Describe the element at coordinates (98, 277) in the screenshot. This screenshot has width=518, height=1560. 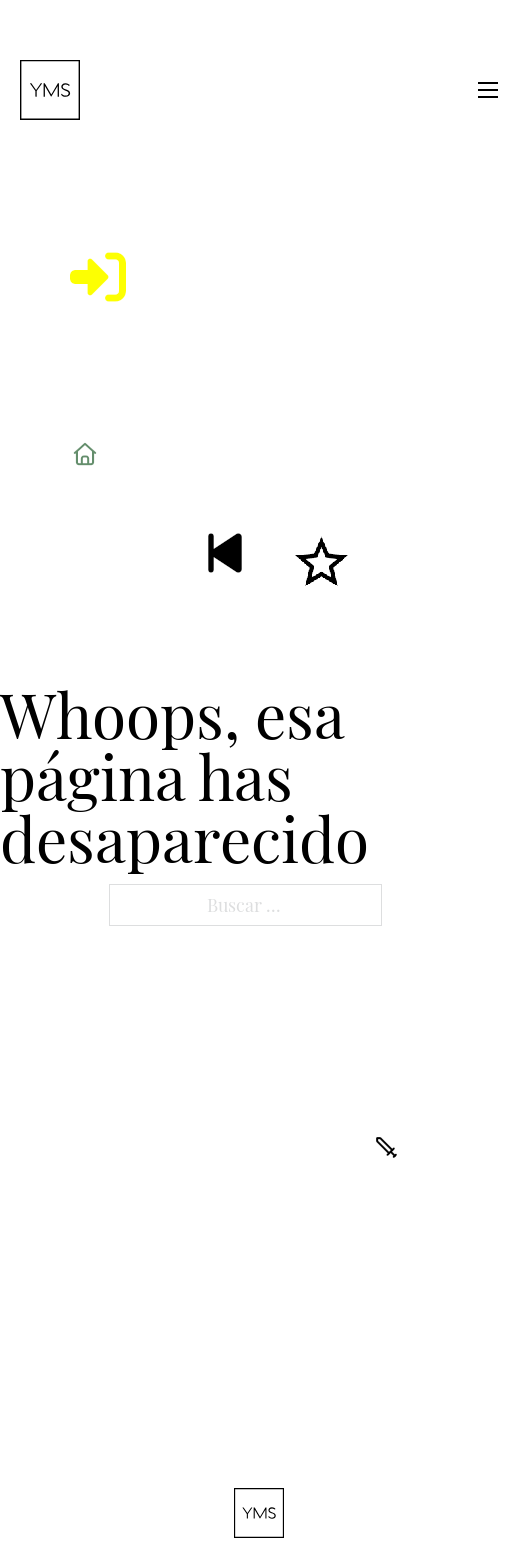
I see `sign in to your account` at that location.